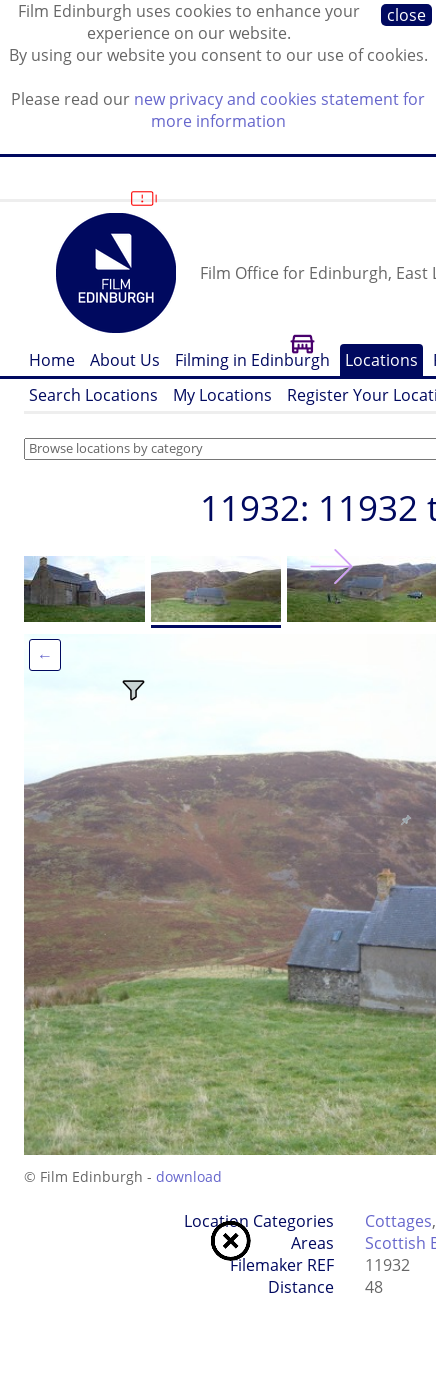  I want to click on filter or sort content, so click(133, 689).